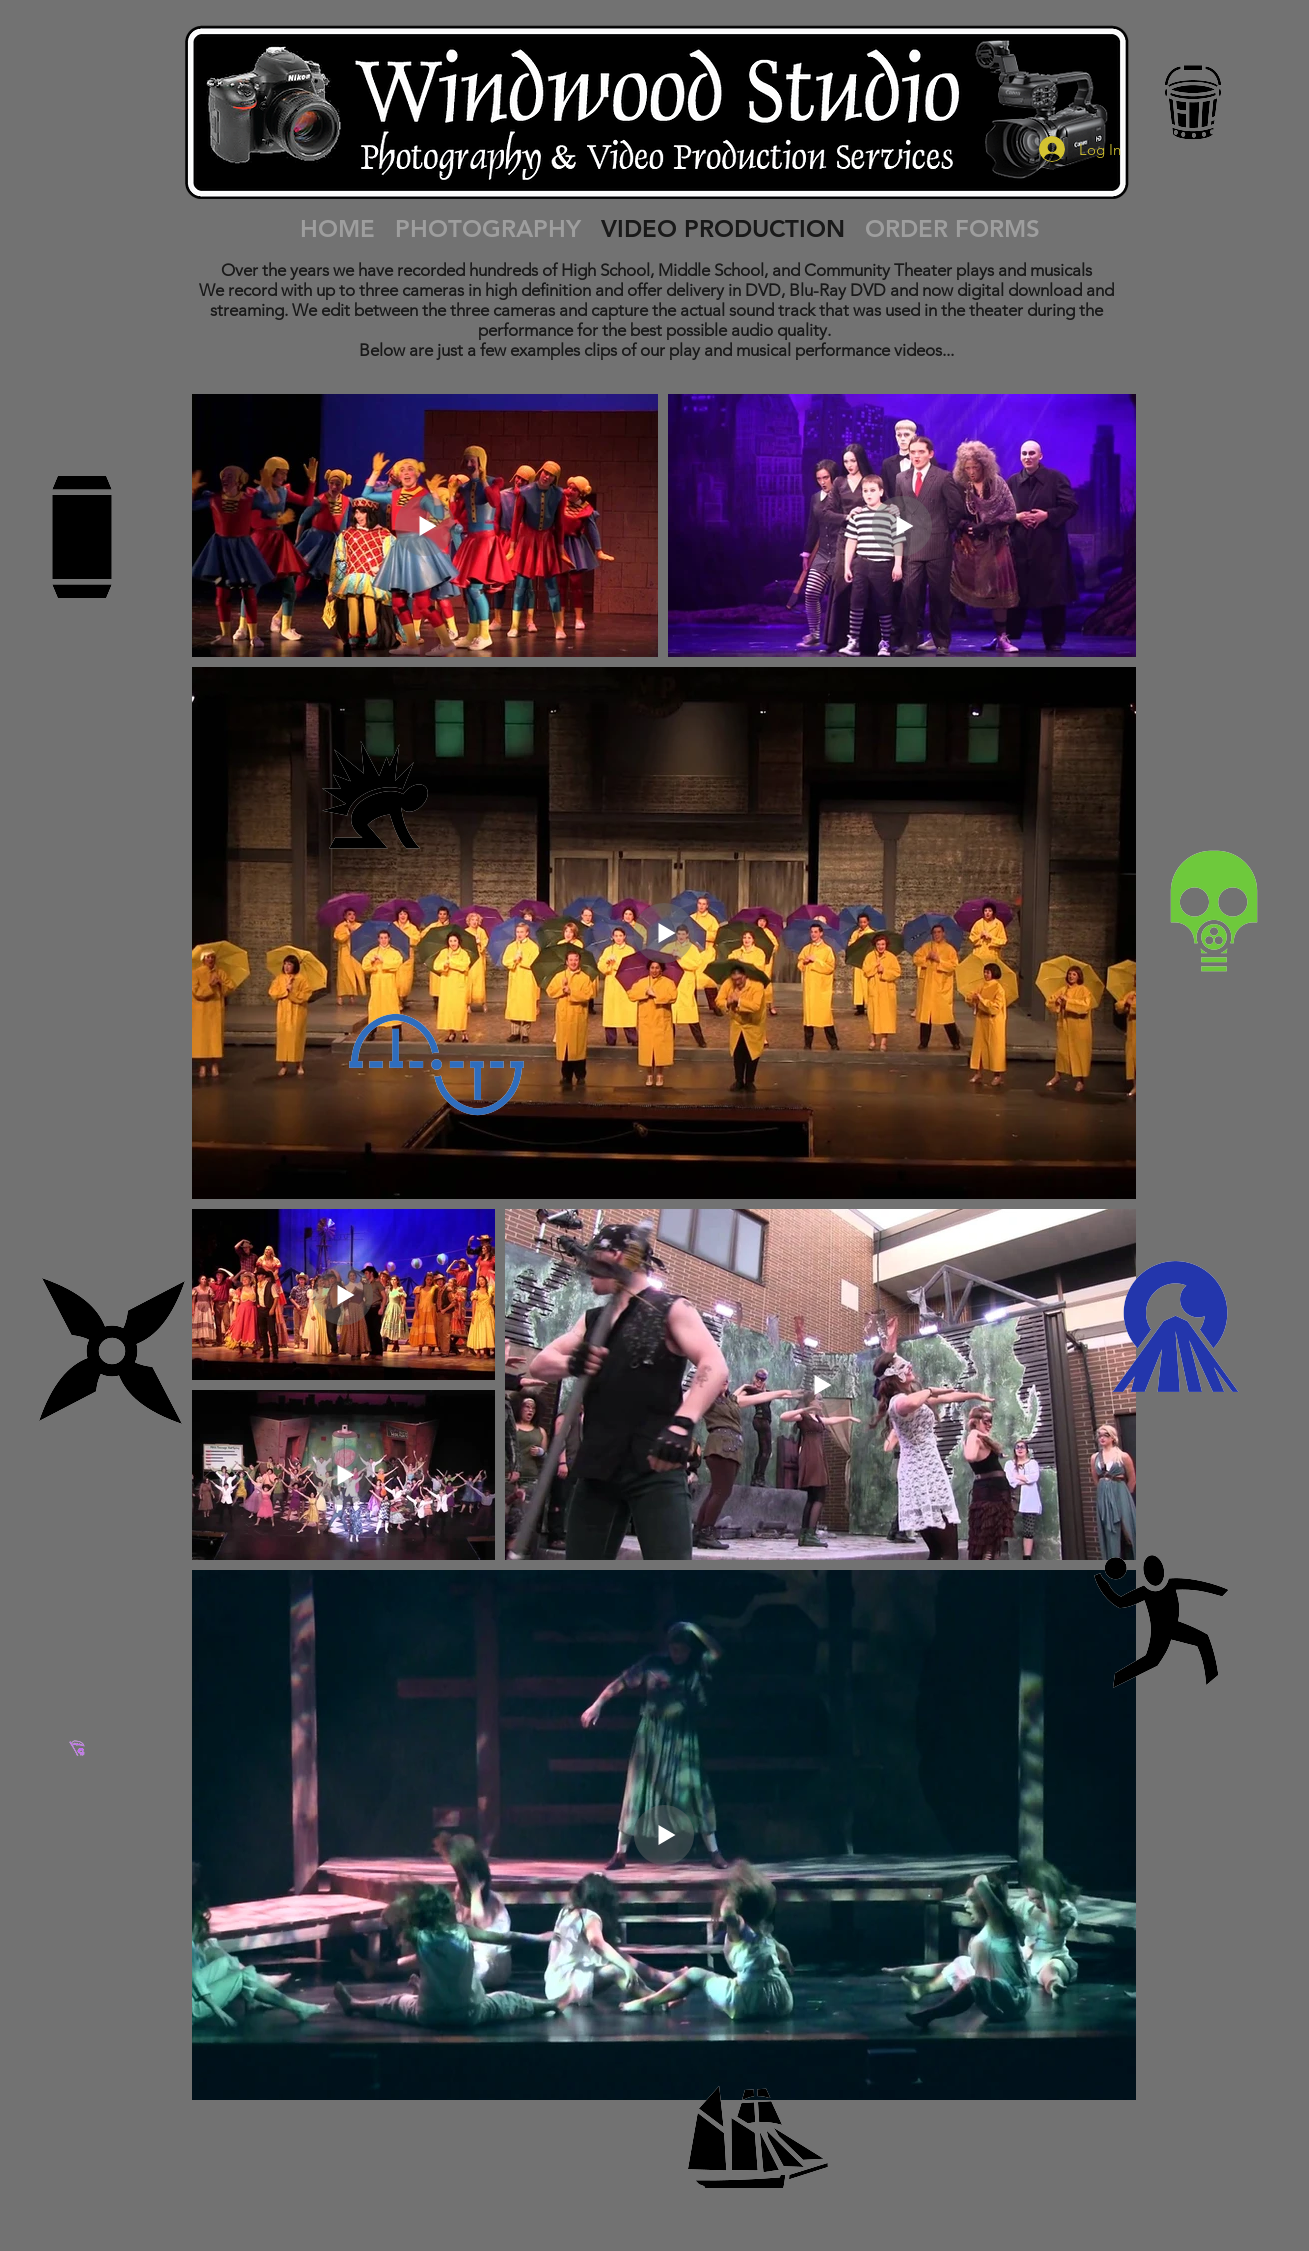 This screenshot has width=1309, height=2251. I want to click on activate enhanced vision or sight ability, so click(1175, 1326).